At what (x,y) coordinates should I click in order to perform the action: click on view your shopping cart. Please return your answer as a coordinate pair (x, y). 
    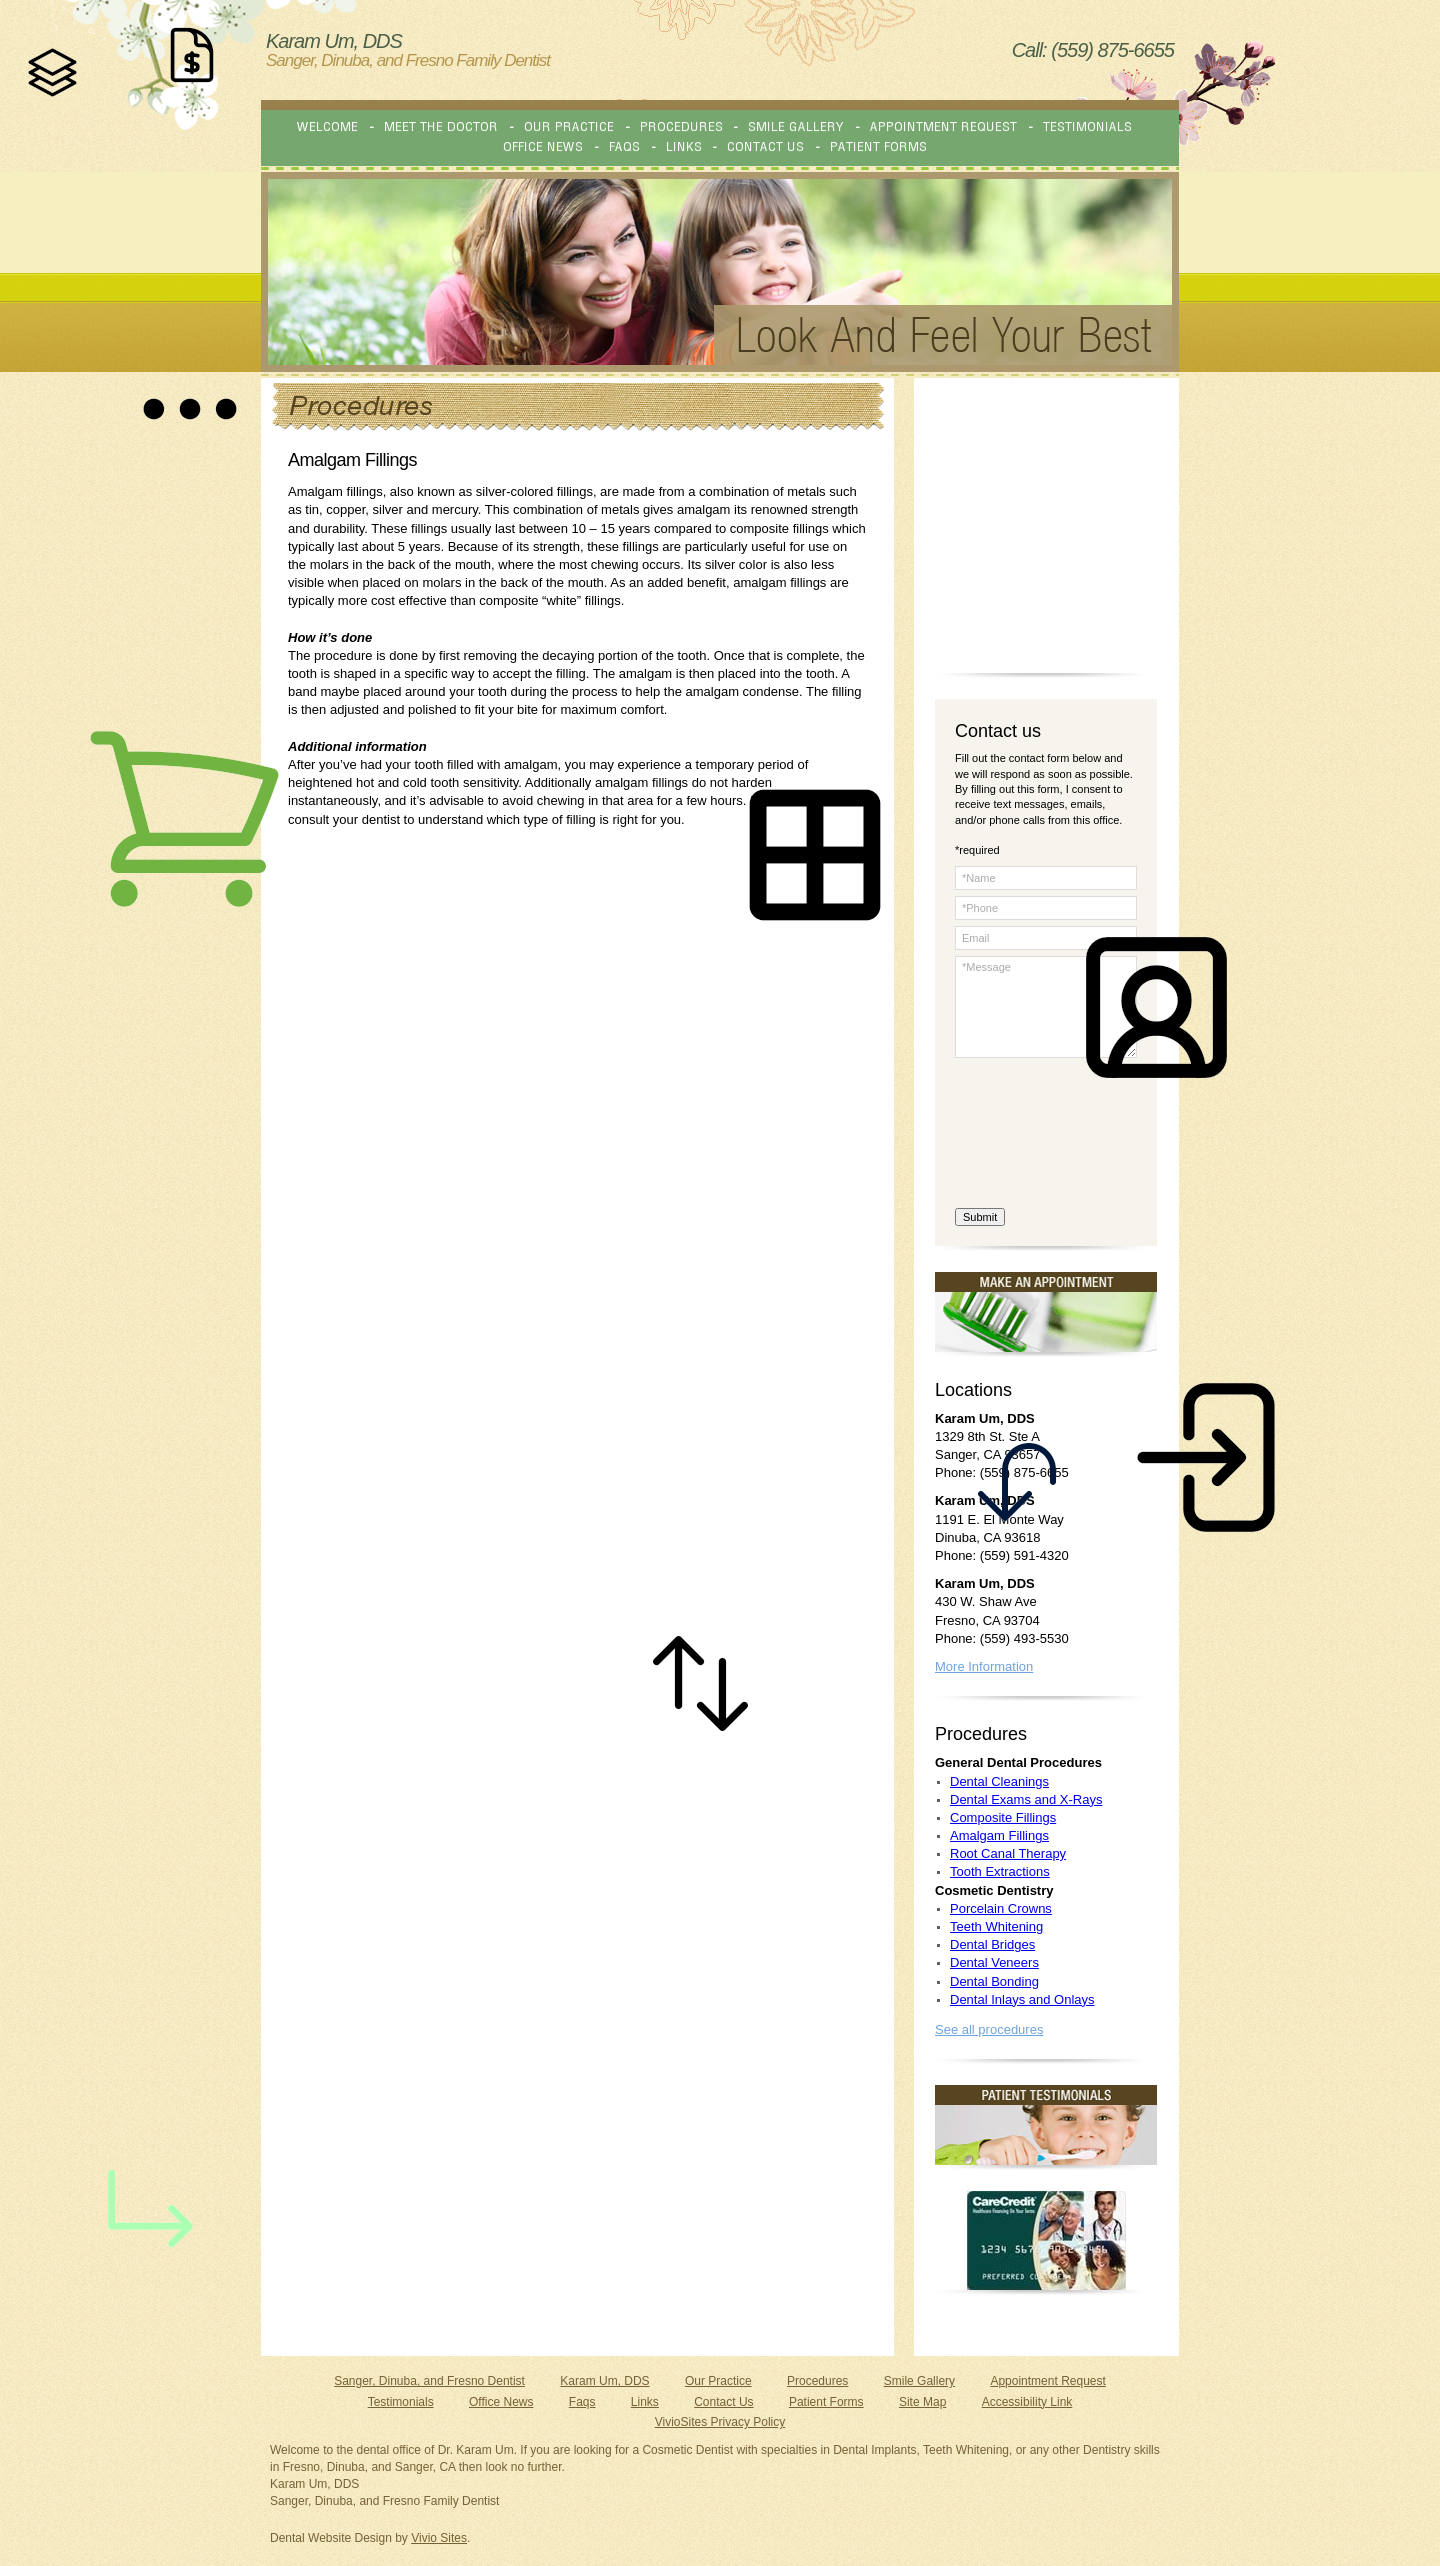
    Looking at the image, I should click on (185, 819).